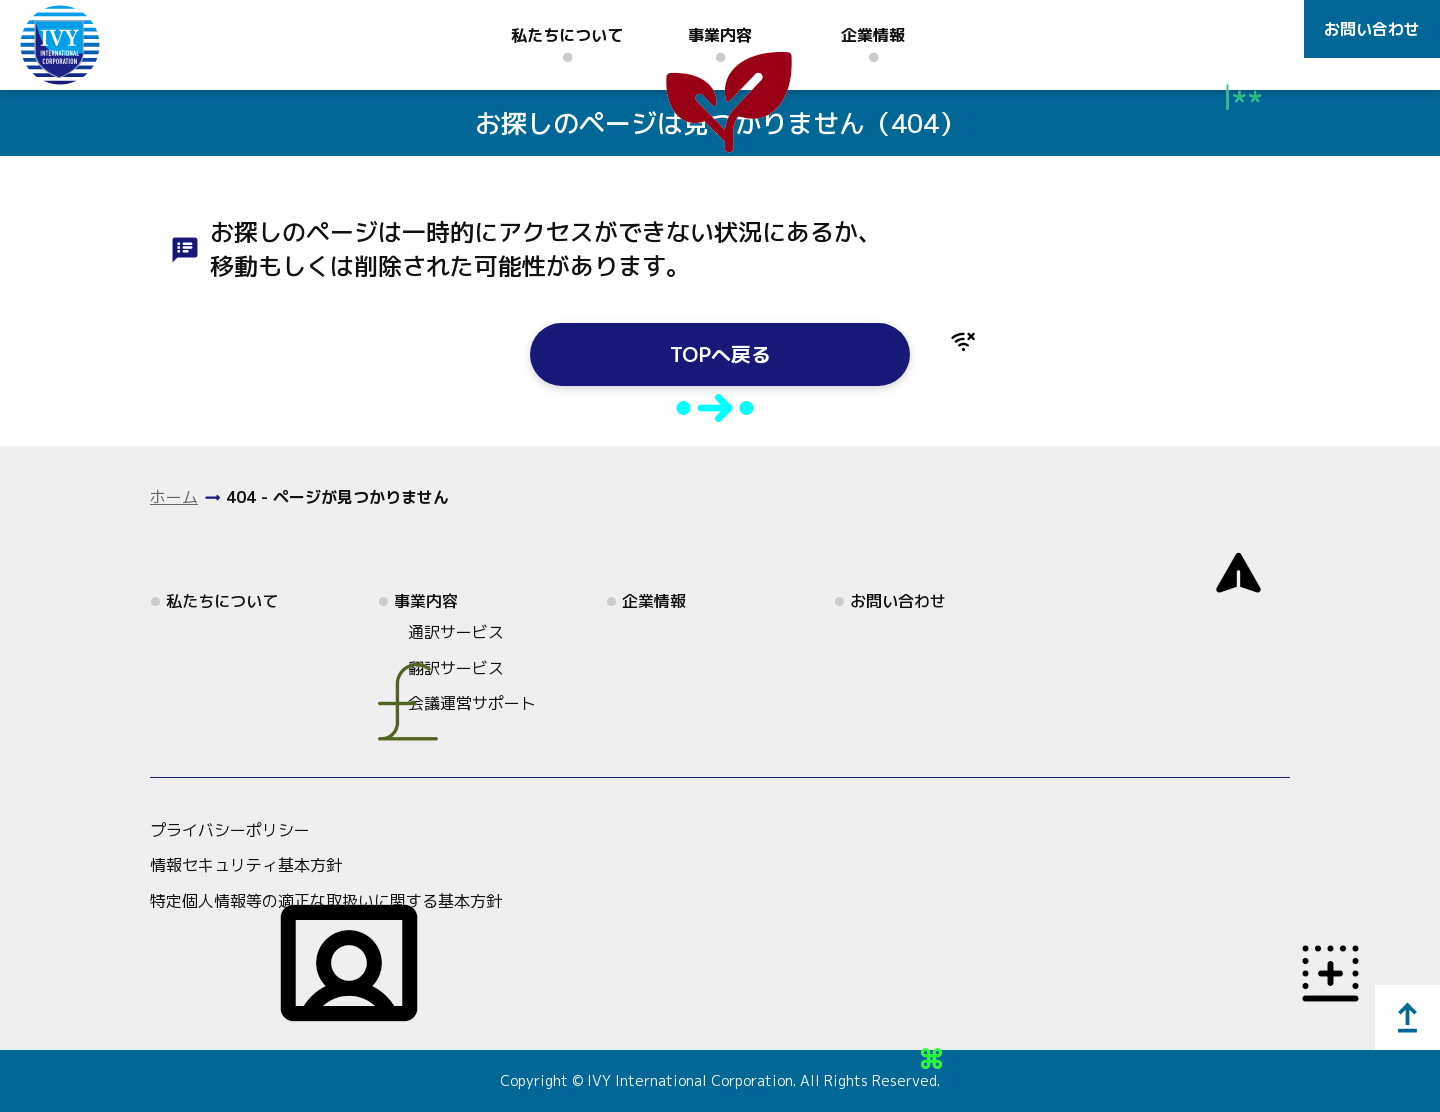 The image size is (1440, 1112). What do you see at coordinates (1330, 973) in the screenshot?
I see `add a bottom border to selected cells or elements` at bounding box center [1330, 973].